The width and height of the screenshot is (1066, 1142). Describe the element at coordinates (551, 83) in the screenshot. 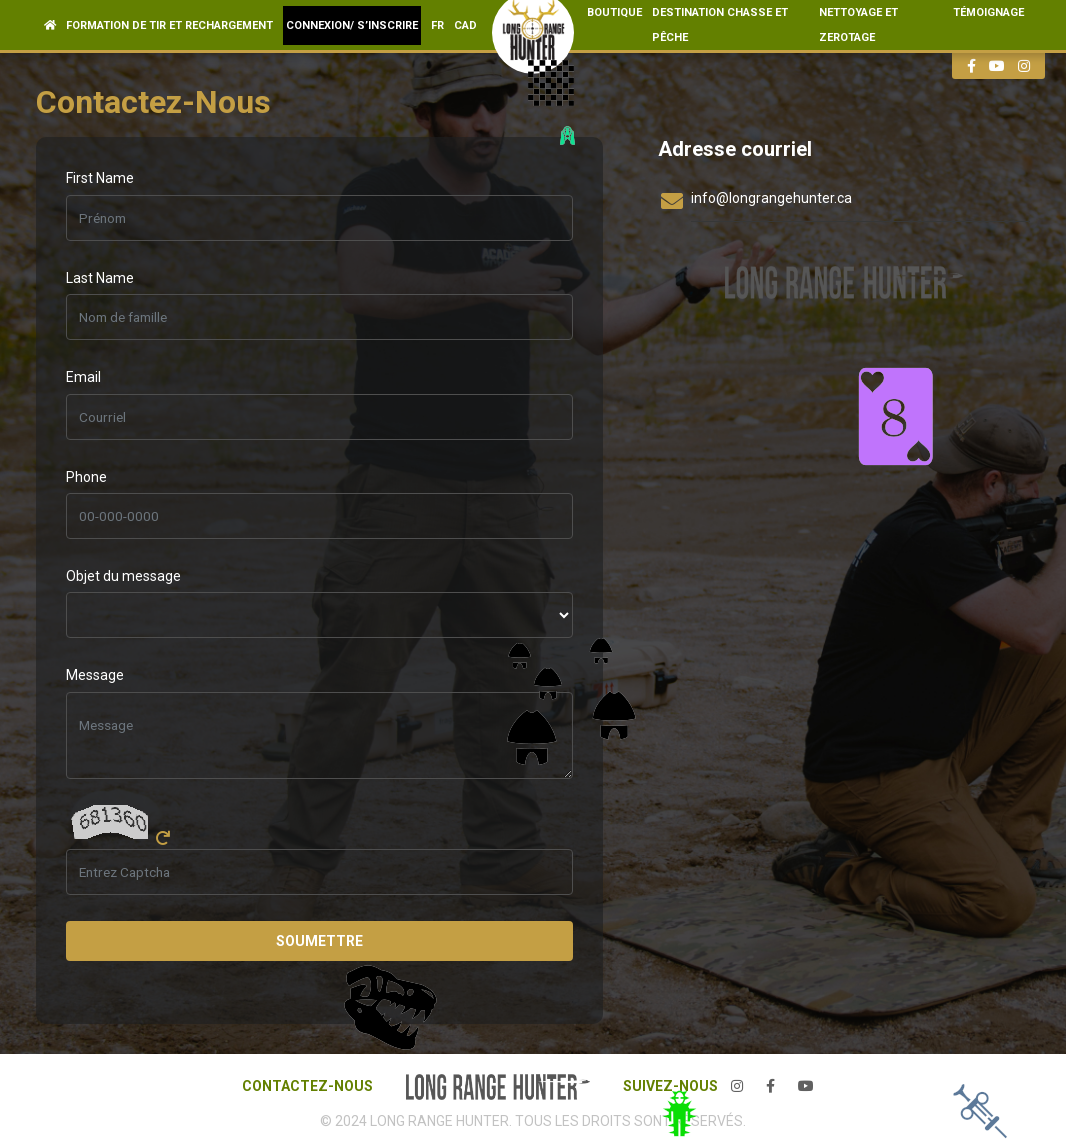

I see `start a new chess game` at that location.